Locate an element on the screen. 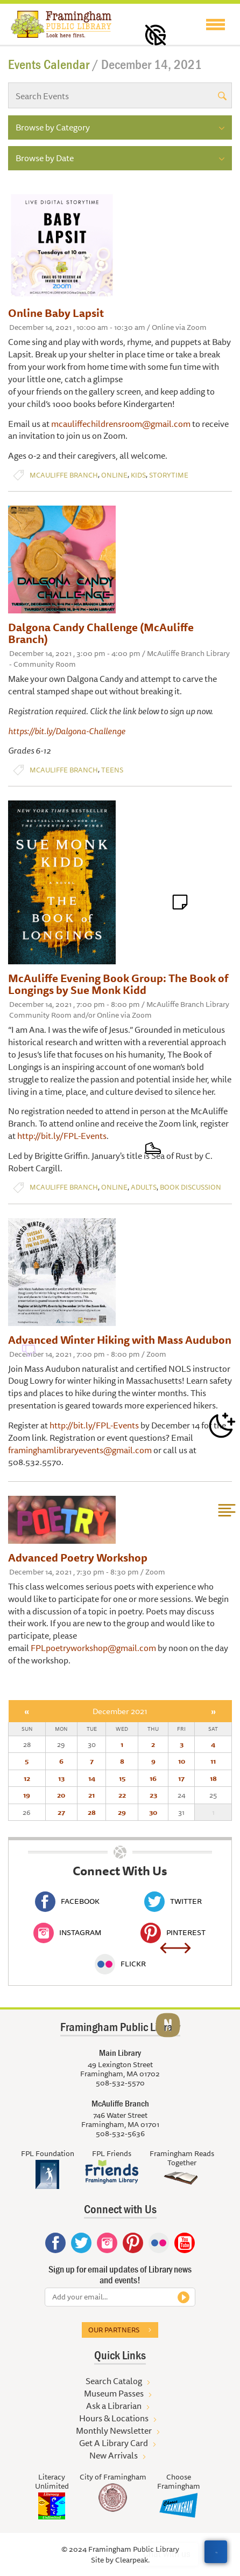 The height and width of the screenshot is (2576, 240). indicates an item starting with the letter N is located at coordinates (168, 2025).